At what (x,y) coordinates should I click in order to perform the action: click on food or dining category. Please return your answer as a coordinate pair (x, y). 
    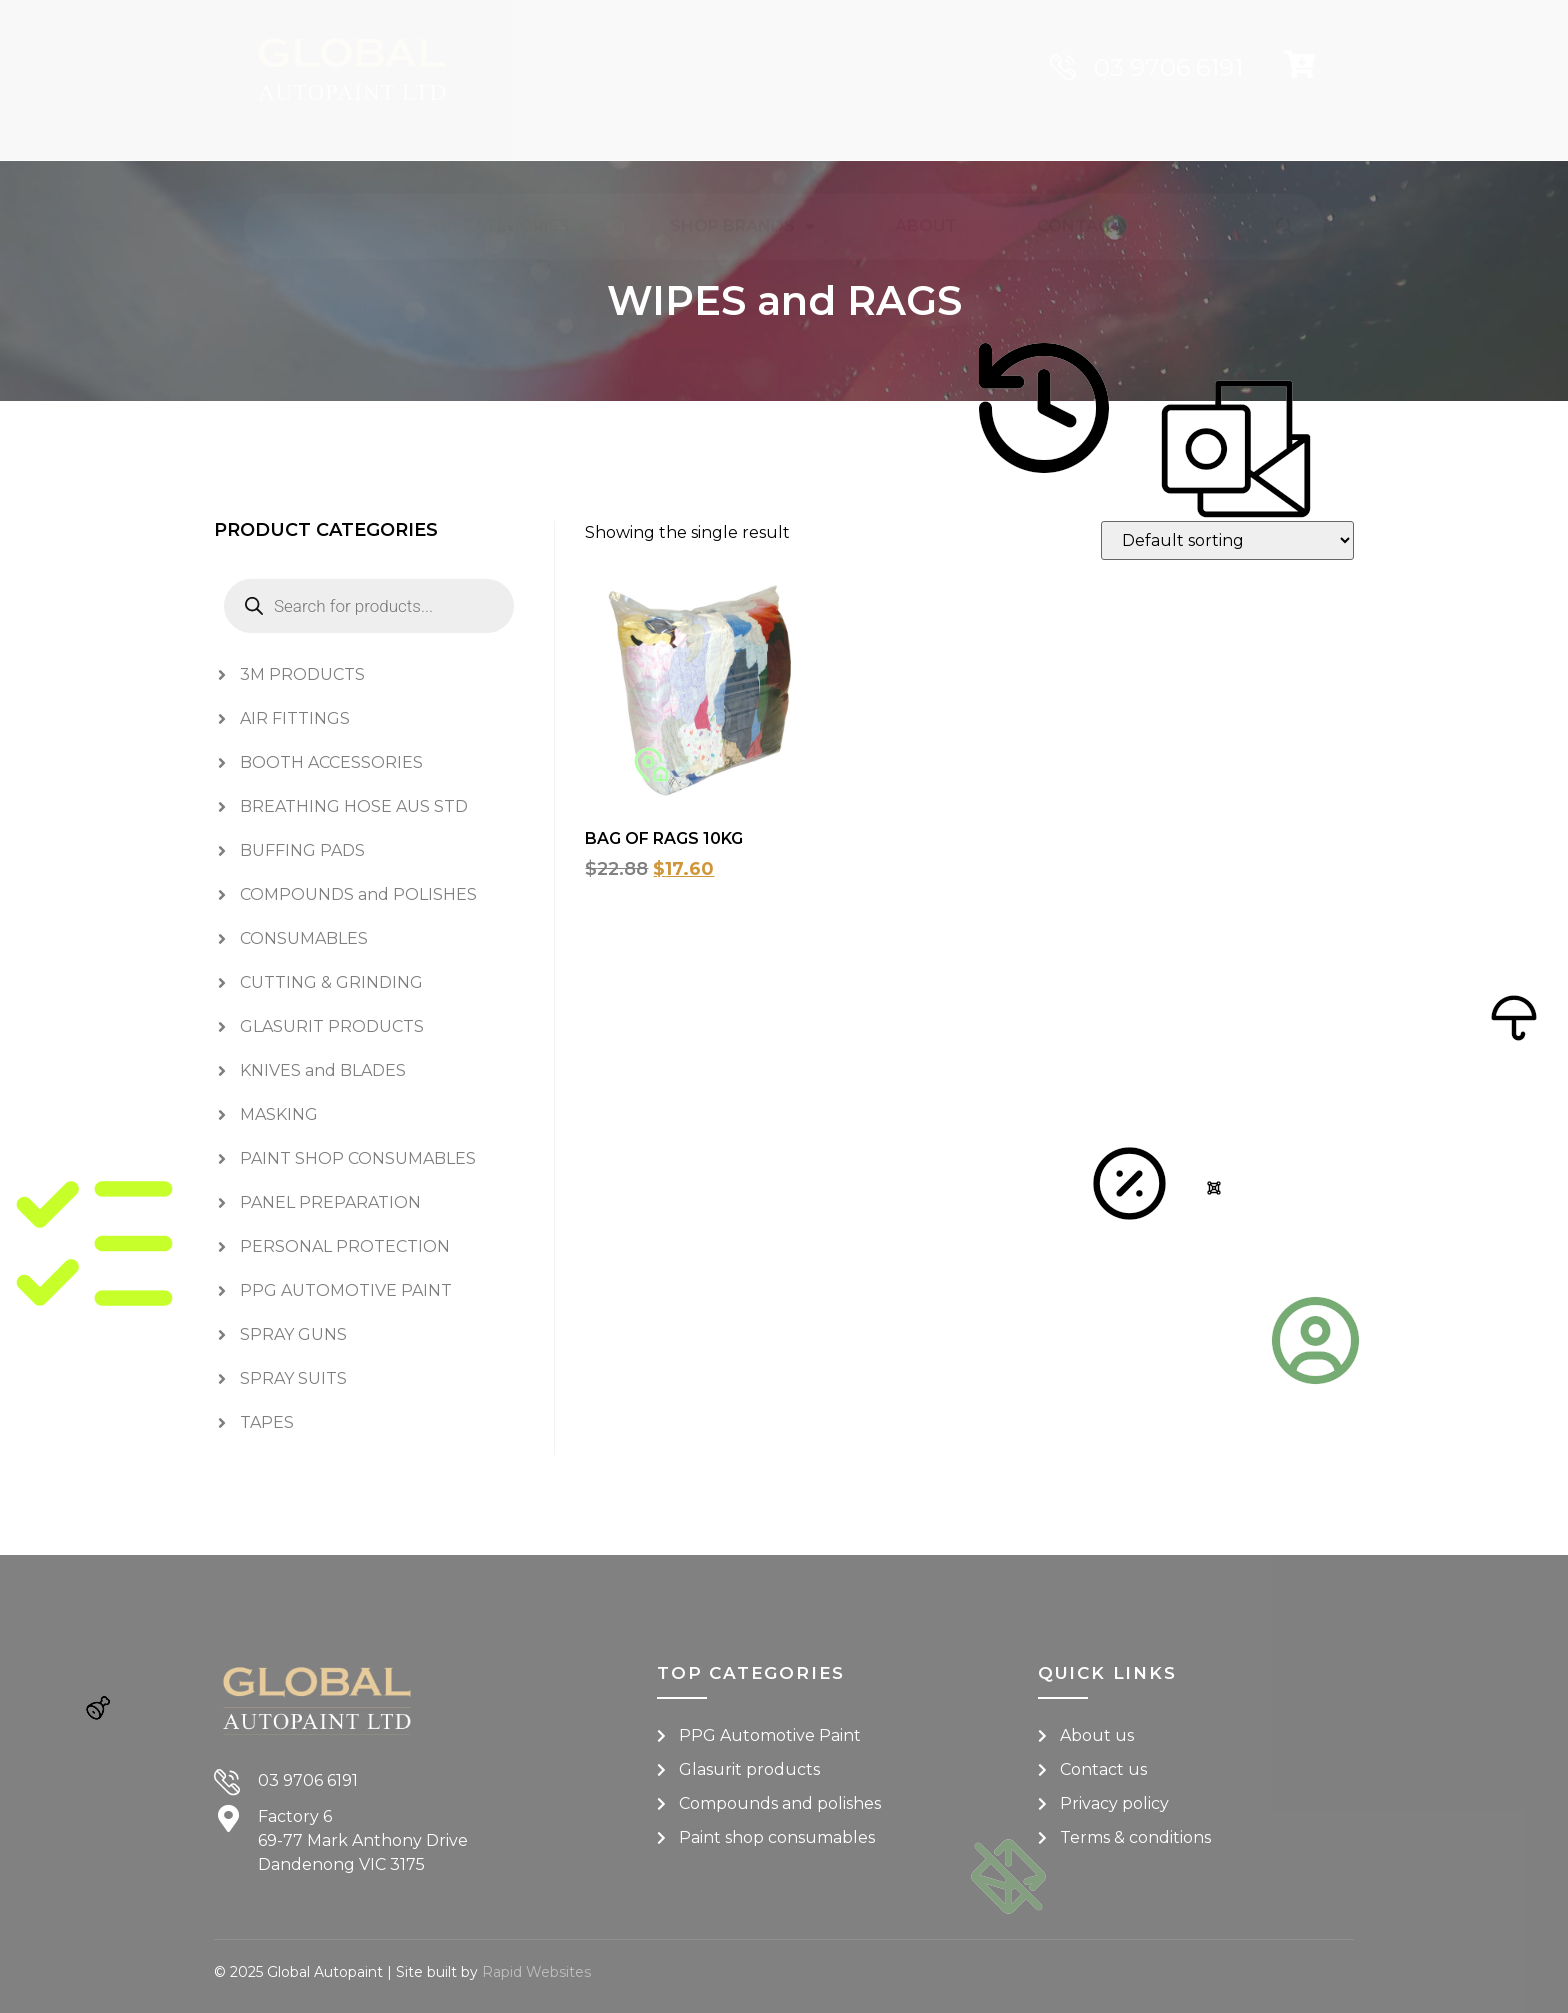
    Looking at the image, I should click on (98, 1708).